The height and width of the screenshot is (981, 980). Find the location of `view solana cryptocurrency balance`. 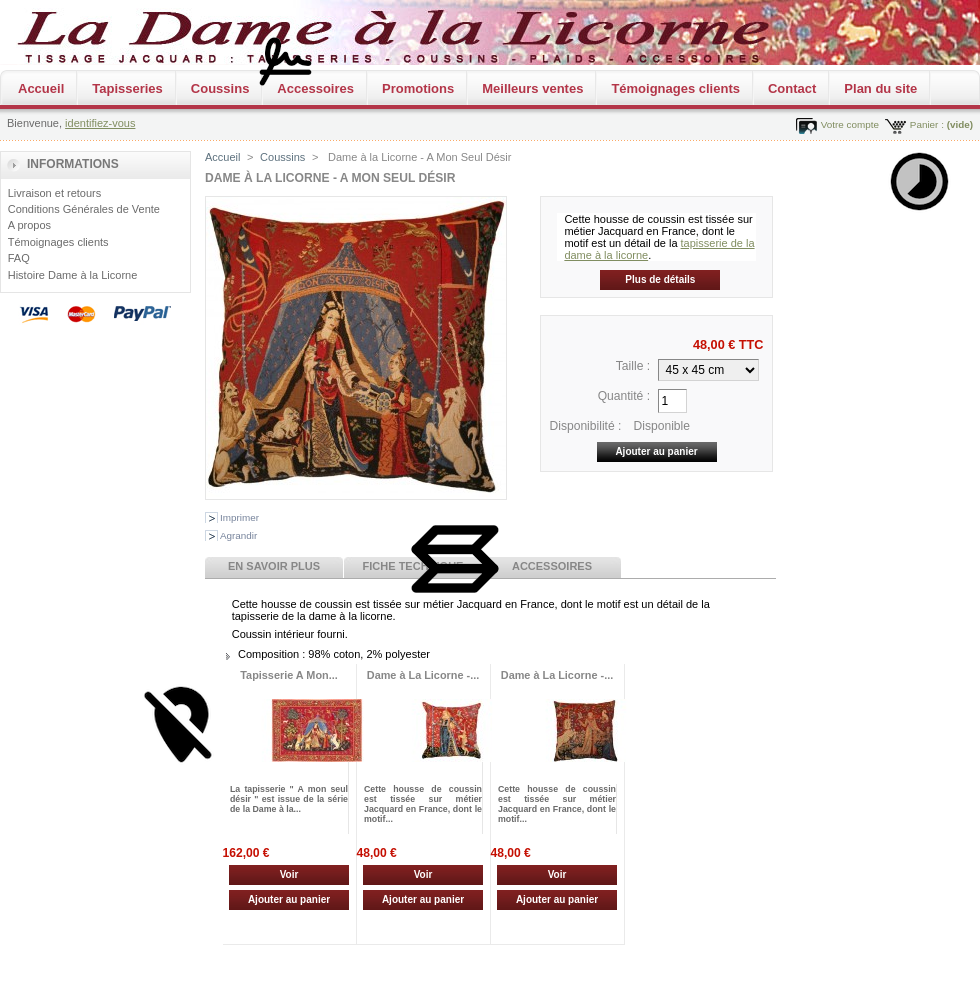

view solana cryptocurrency balance is located at coordinates (455, 559).